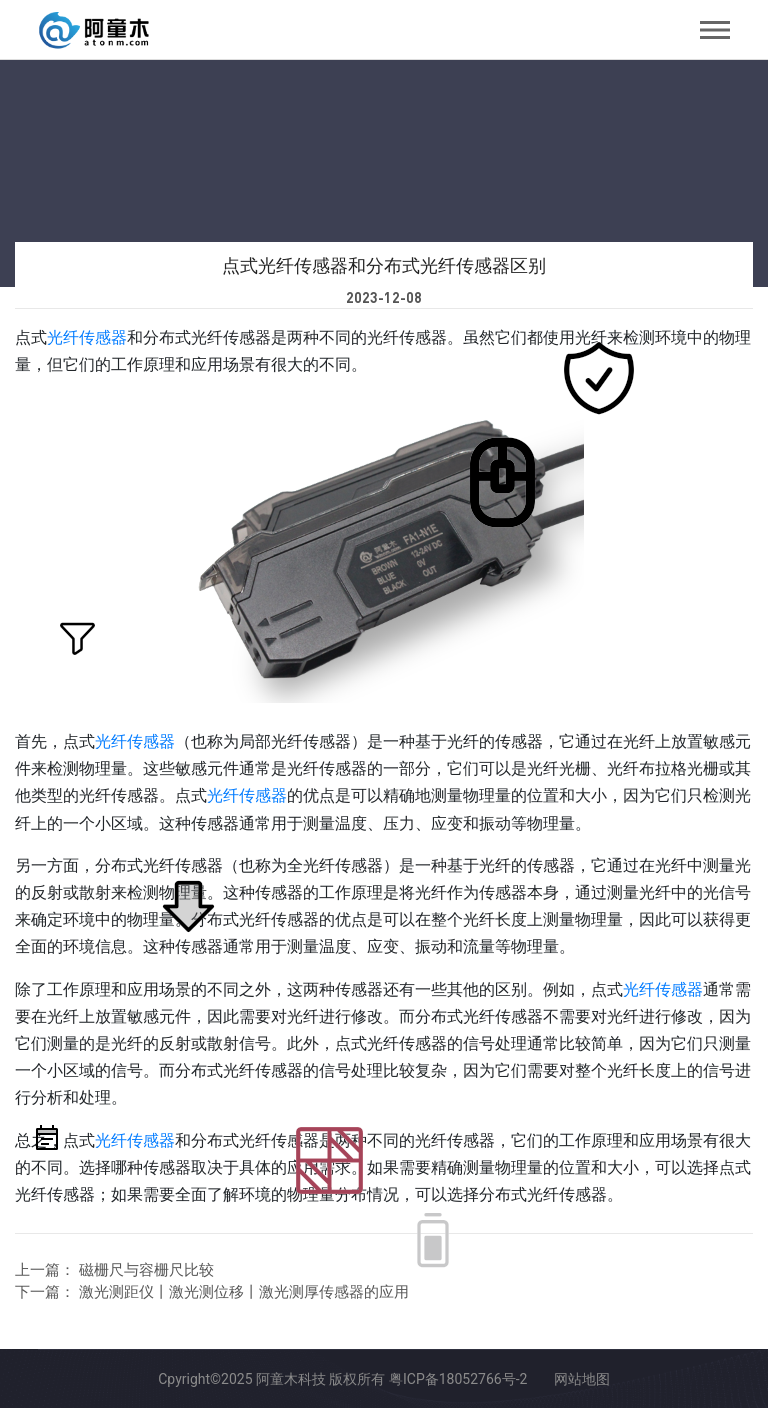 The image size is (768, 1408). Describe the element at coordinates (599, 378) in the screenshot. I see `indicates verified security or protection status` at that location.